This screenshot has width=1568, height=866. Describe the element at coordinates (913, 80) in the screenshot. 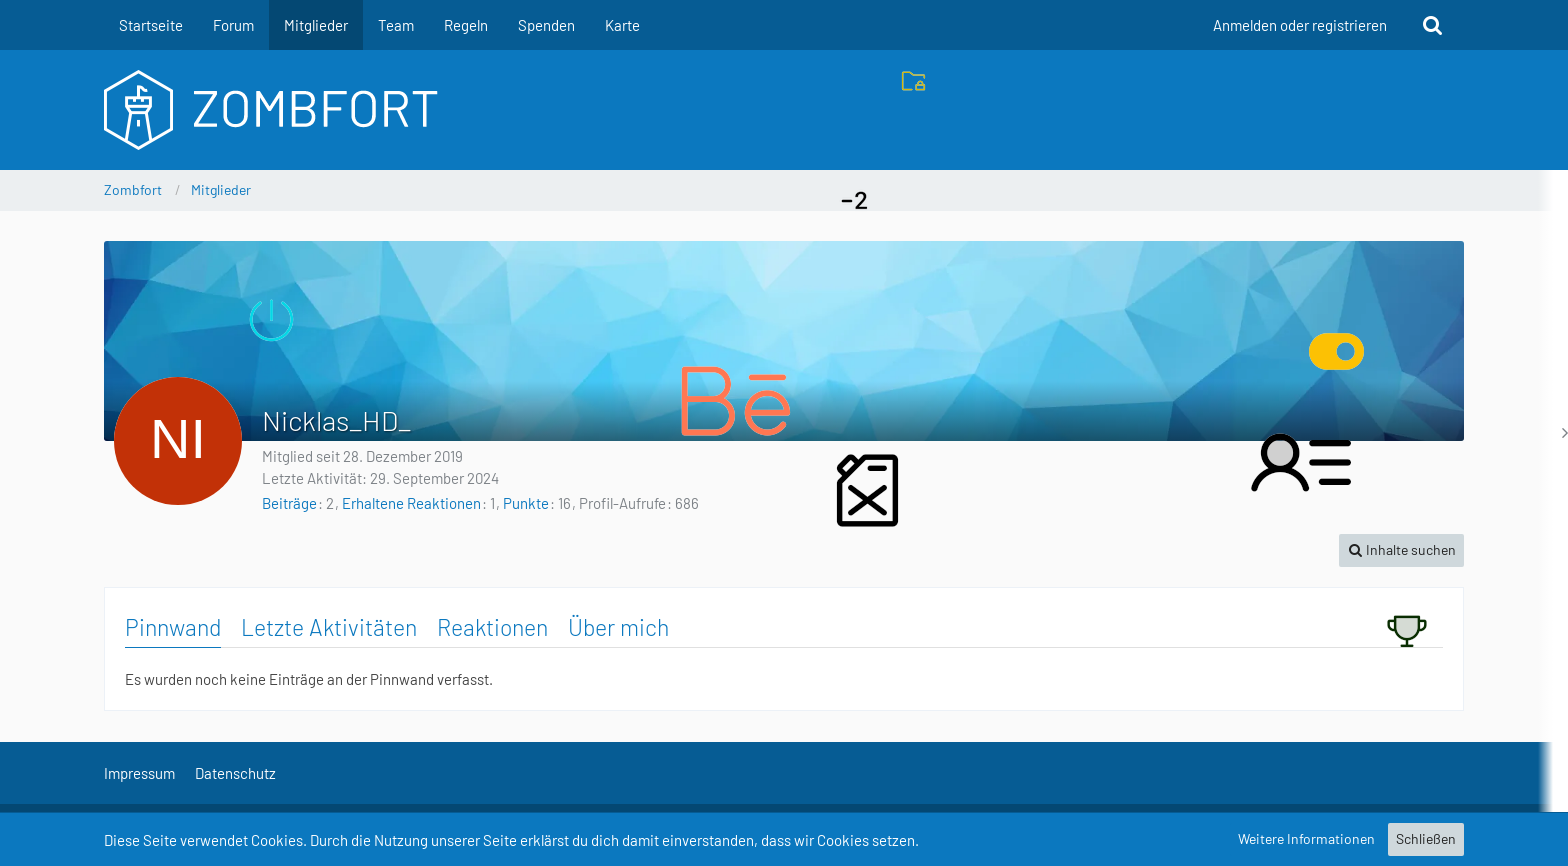

I see `access a password-protected folder` at that location.